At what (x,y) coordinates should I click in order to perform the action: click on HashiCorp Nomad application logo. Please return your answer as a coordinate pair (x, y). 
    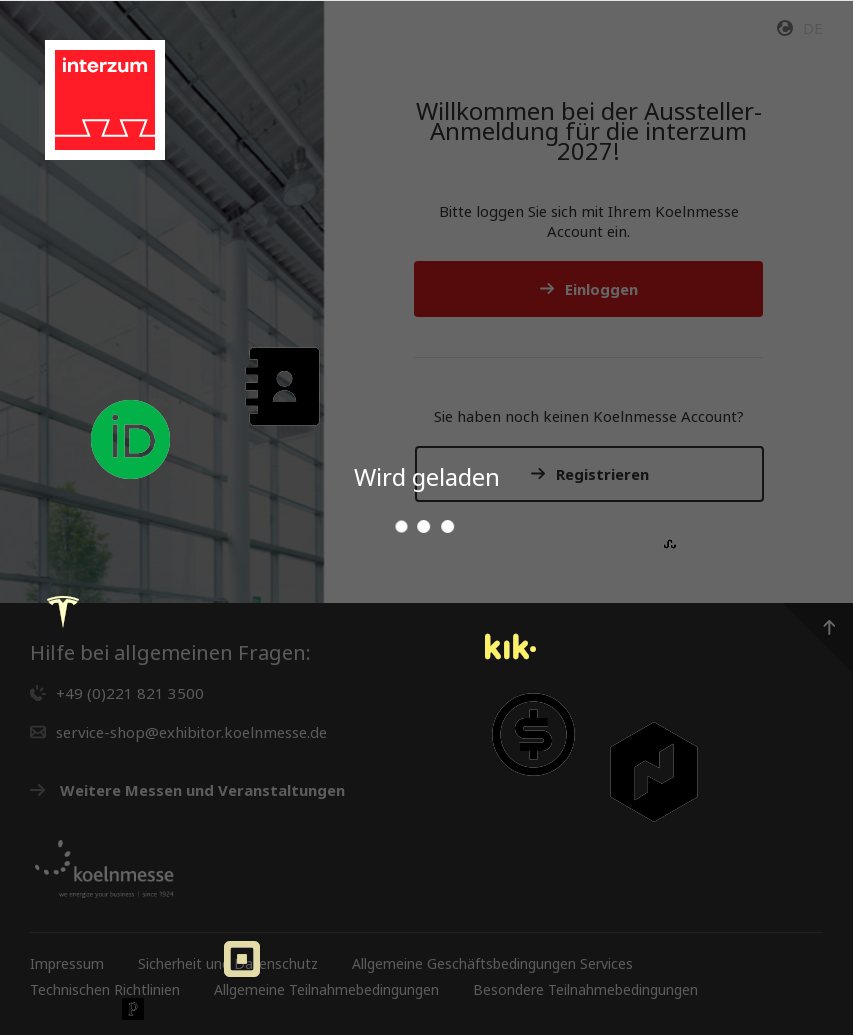
    Looking at the image, I should click on (654, 772).